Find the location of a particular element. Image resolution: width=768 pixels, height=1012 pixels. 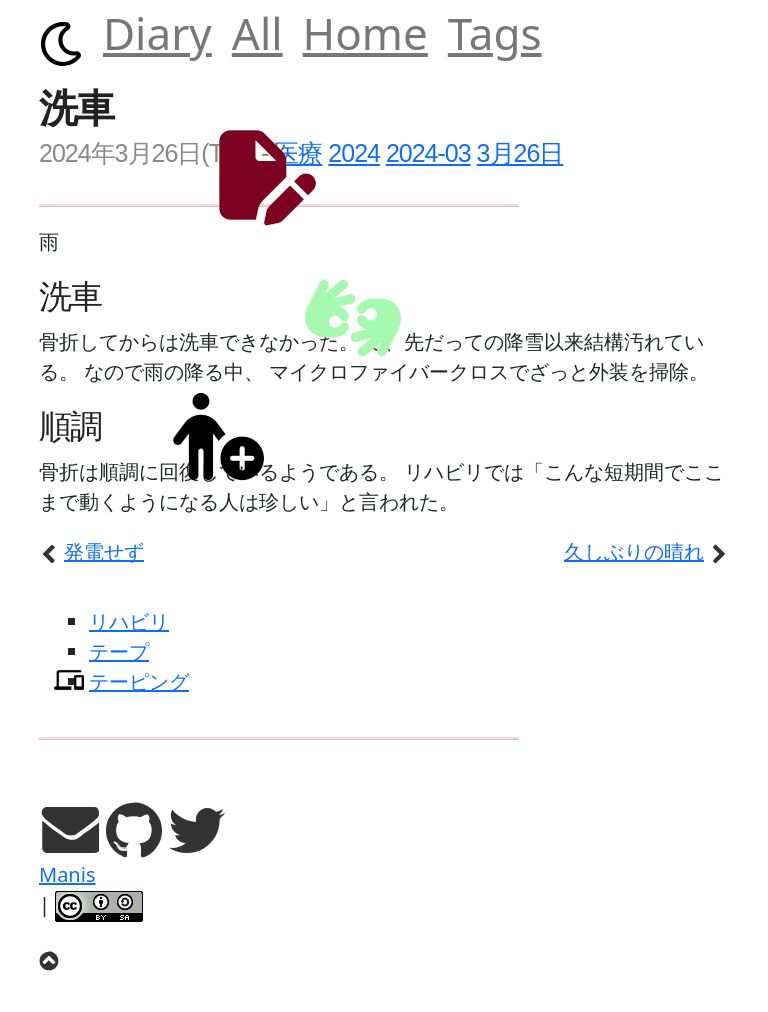

request ASL interpretation services is located at coordinates (353, 318).